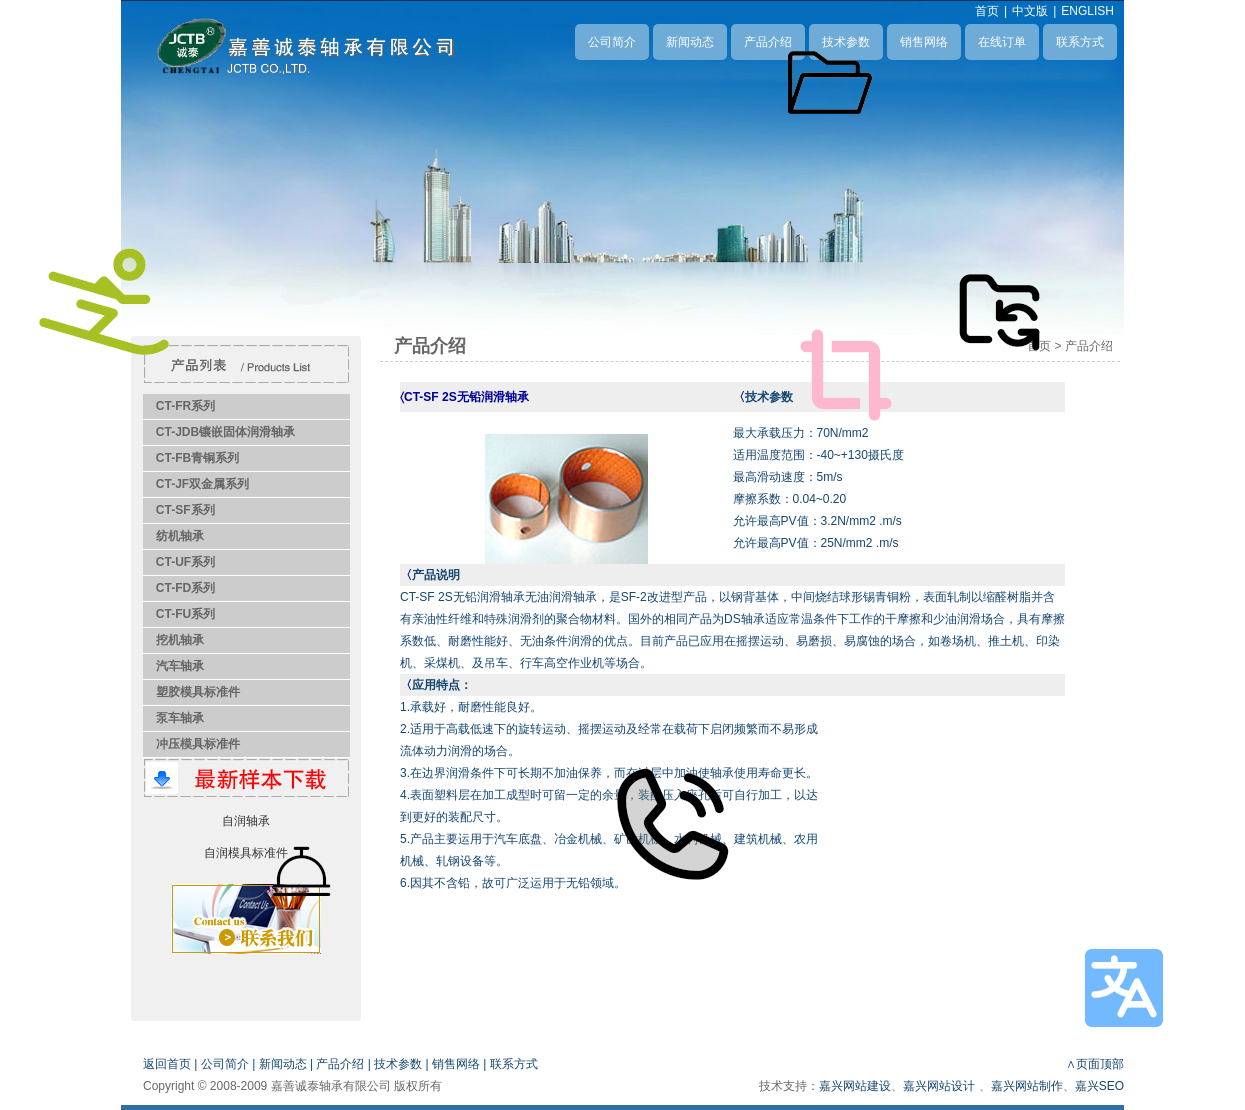 This screenshot has width=1245, height=1110. What do you see at coordinates (675, 822) in the screenshot?
I see `make a phone call` at bounding box center [675, 822].